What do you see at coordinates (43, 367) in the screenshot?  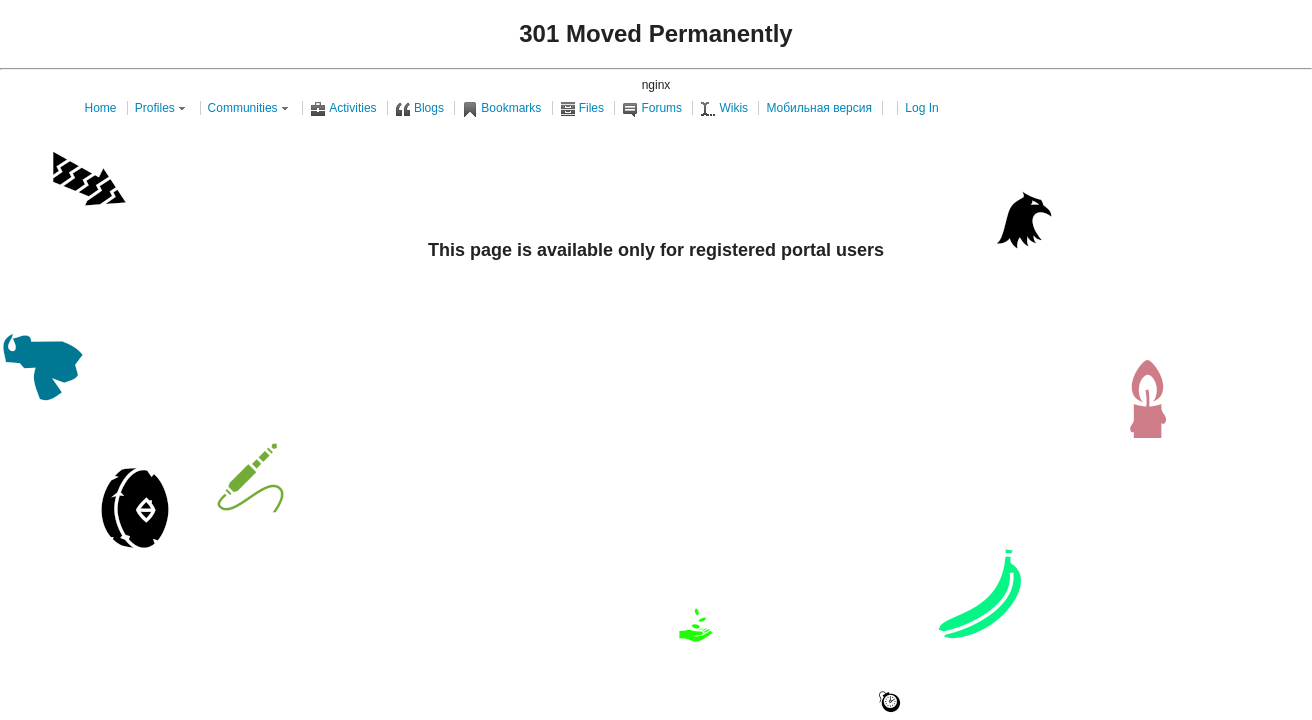 I see `select venezuela as your country or region` at bounding box center [43, 367].